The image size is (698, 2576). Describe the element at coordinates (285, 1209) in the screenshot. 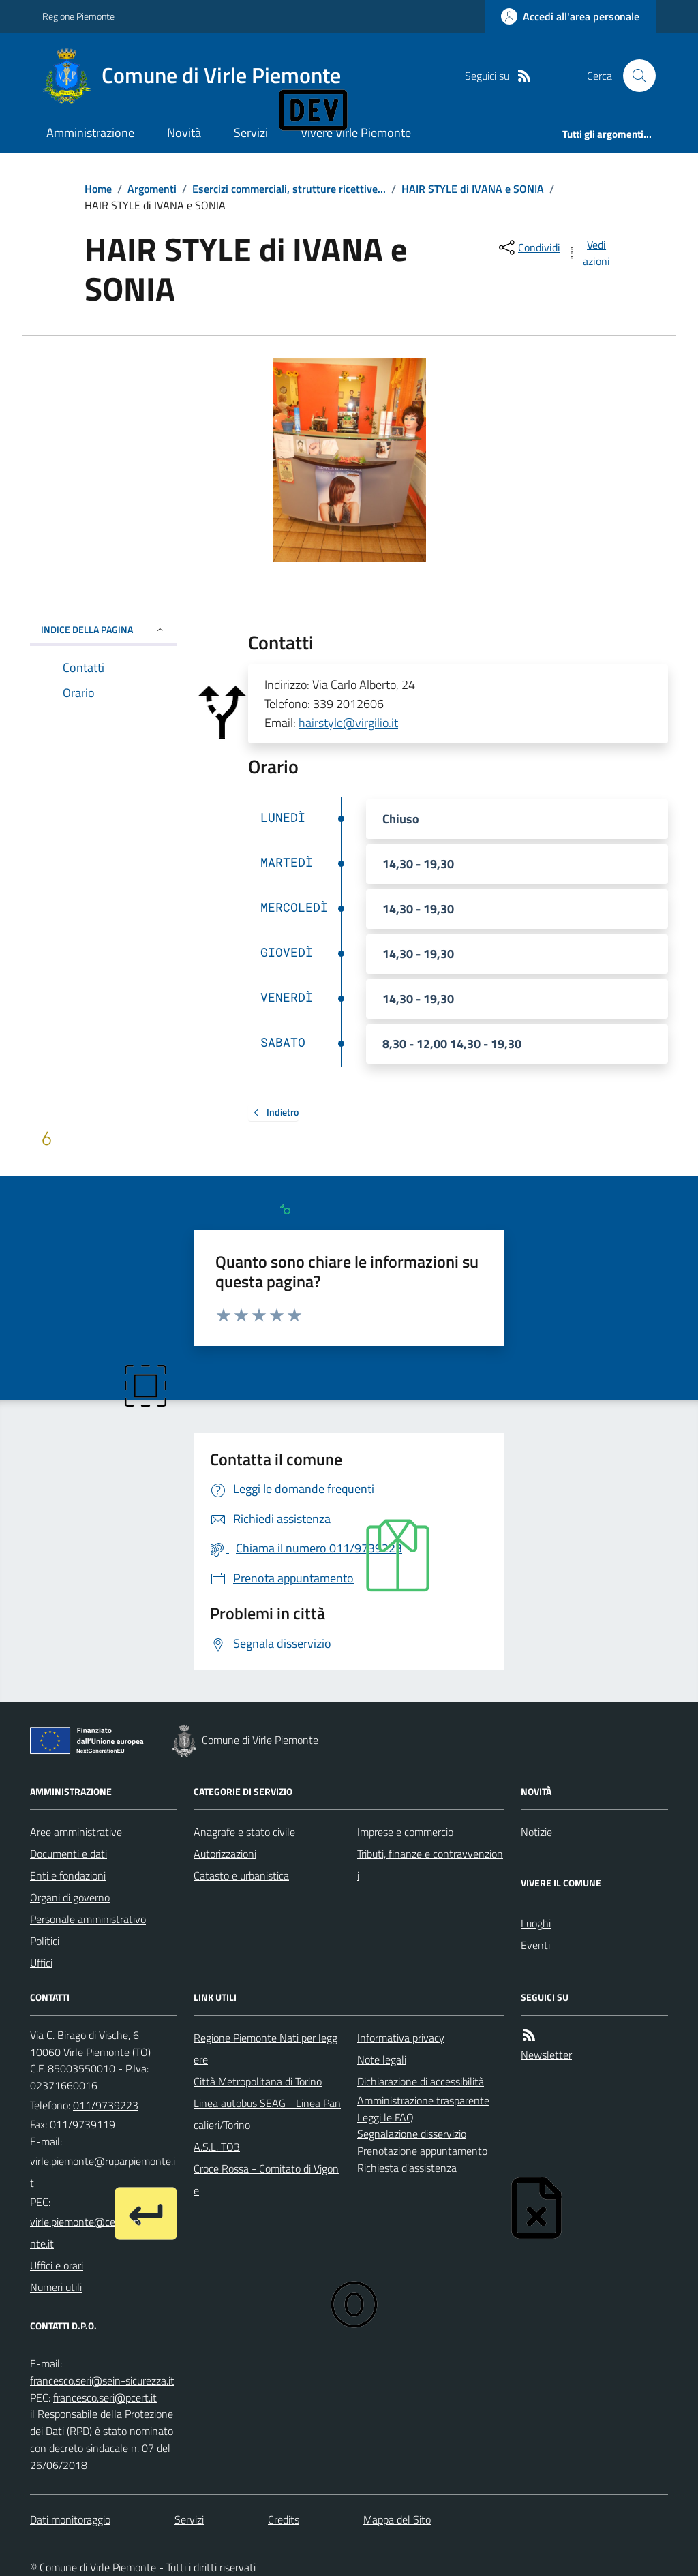

I see `indicates travesti gender identity` at that location.